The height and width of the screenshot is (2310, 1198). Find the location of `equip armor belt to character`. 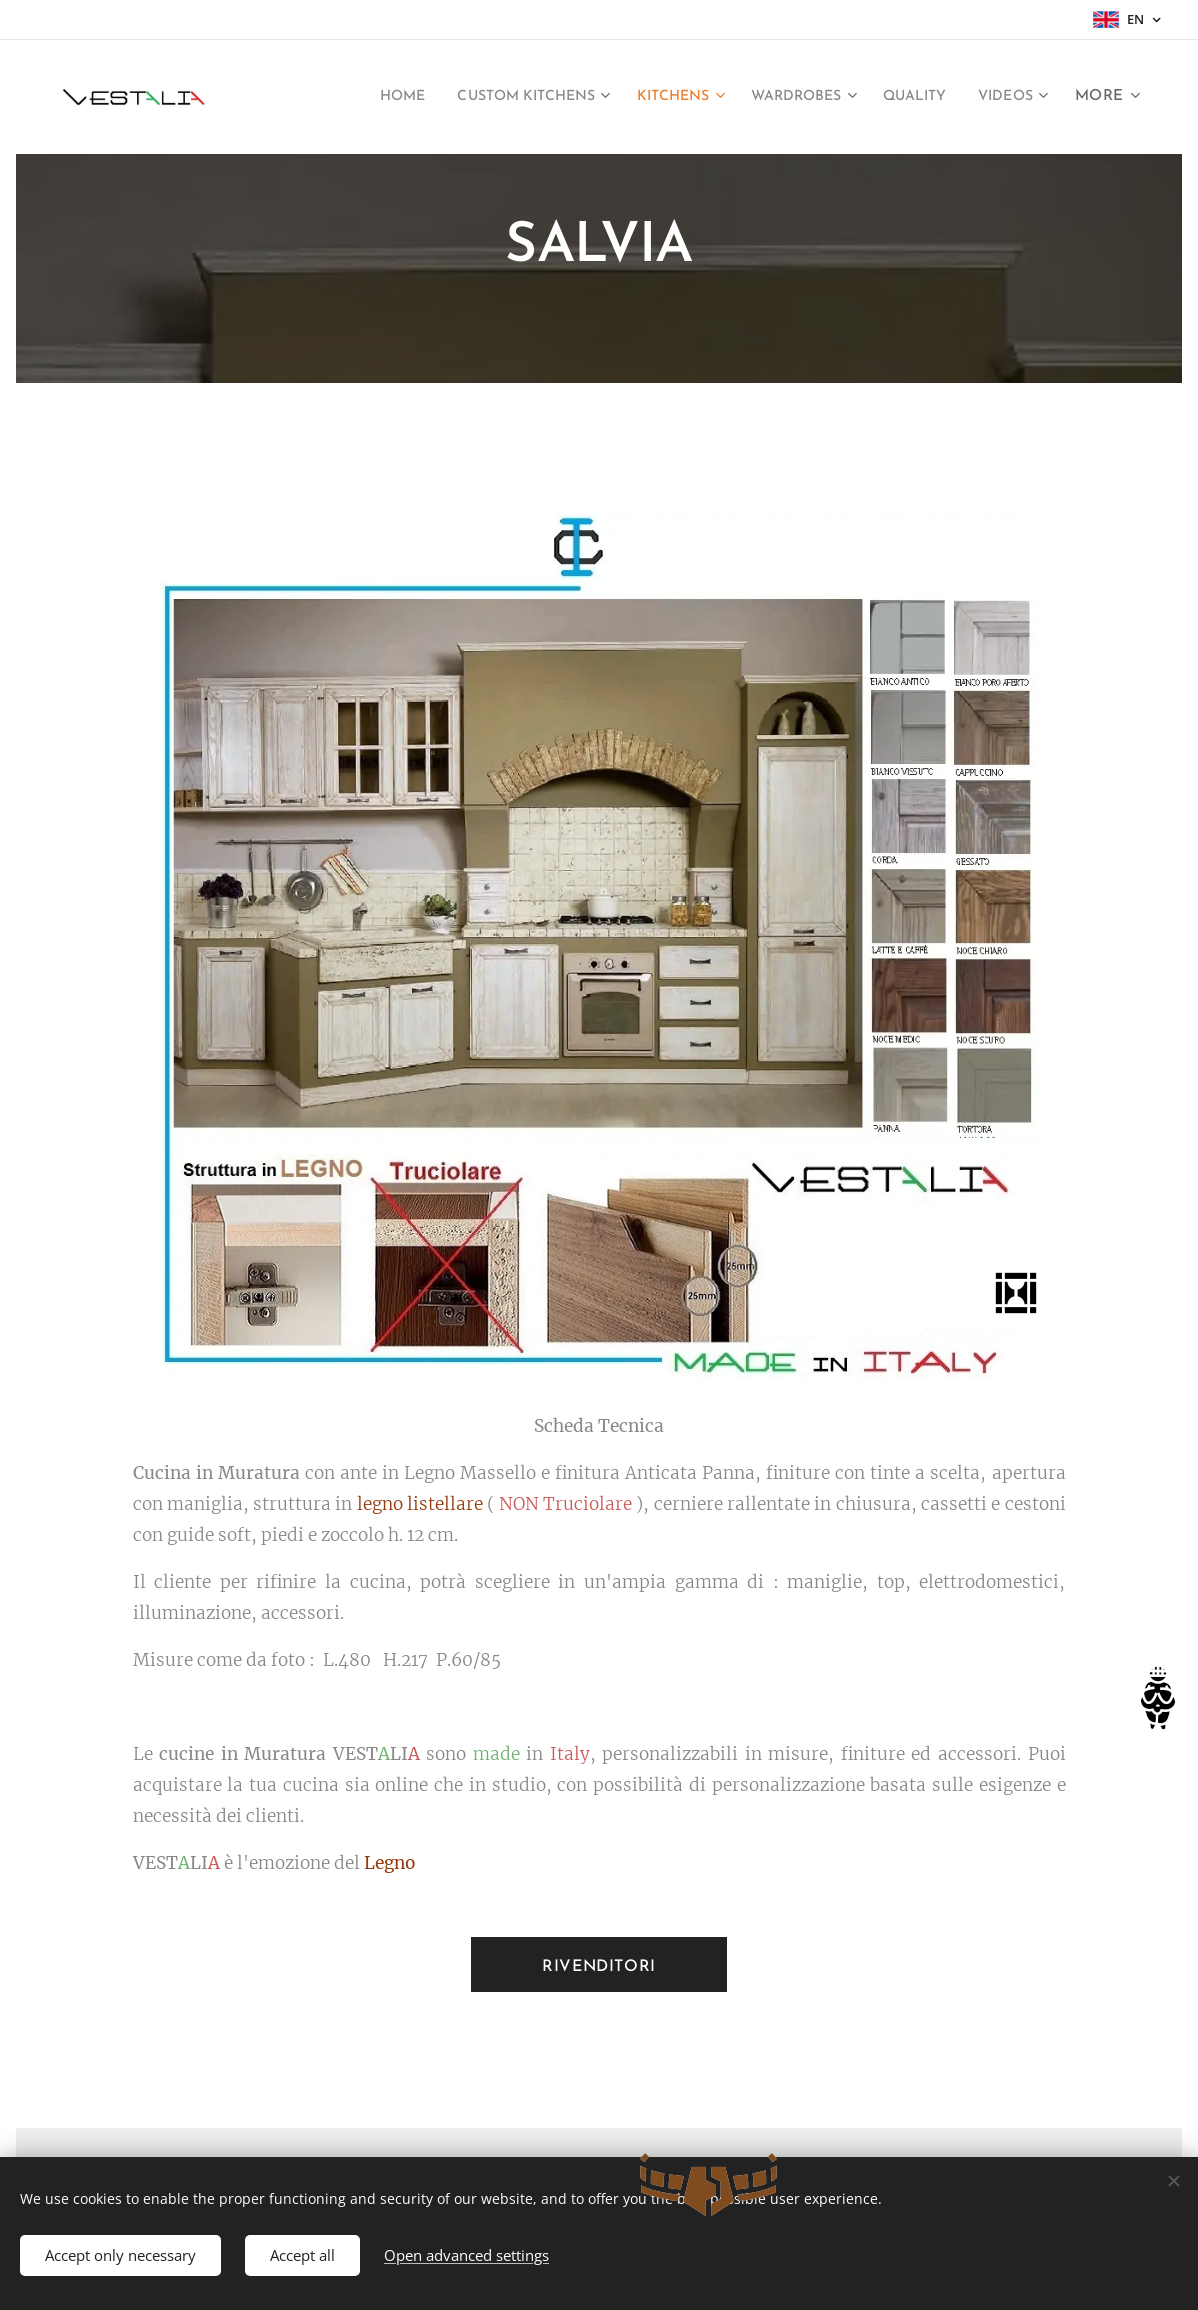

equip armor belt to character is located at coordinates (708, 2184).